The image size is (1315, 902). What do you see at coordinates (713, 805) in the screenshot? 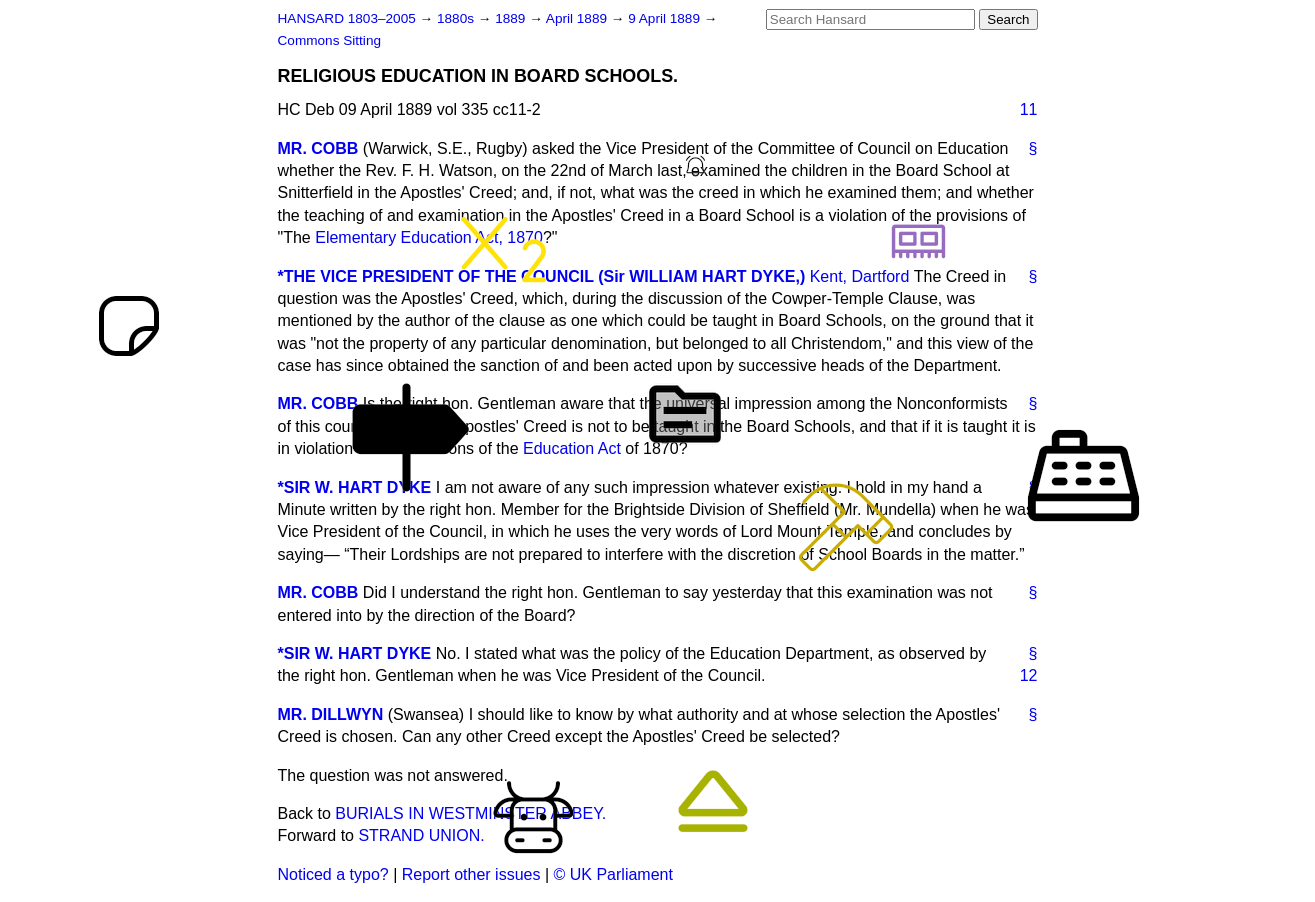
I see `eject media or disc` at bounding box center [713, 805].